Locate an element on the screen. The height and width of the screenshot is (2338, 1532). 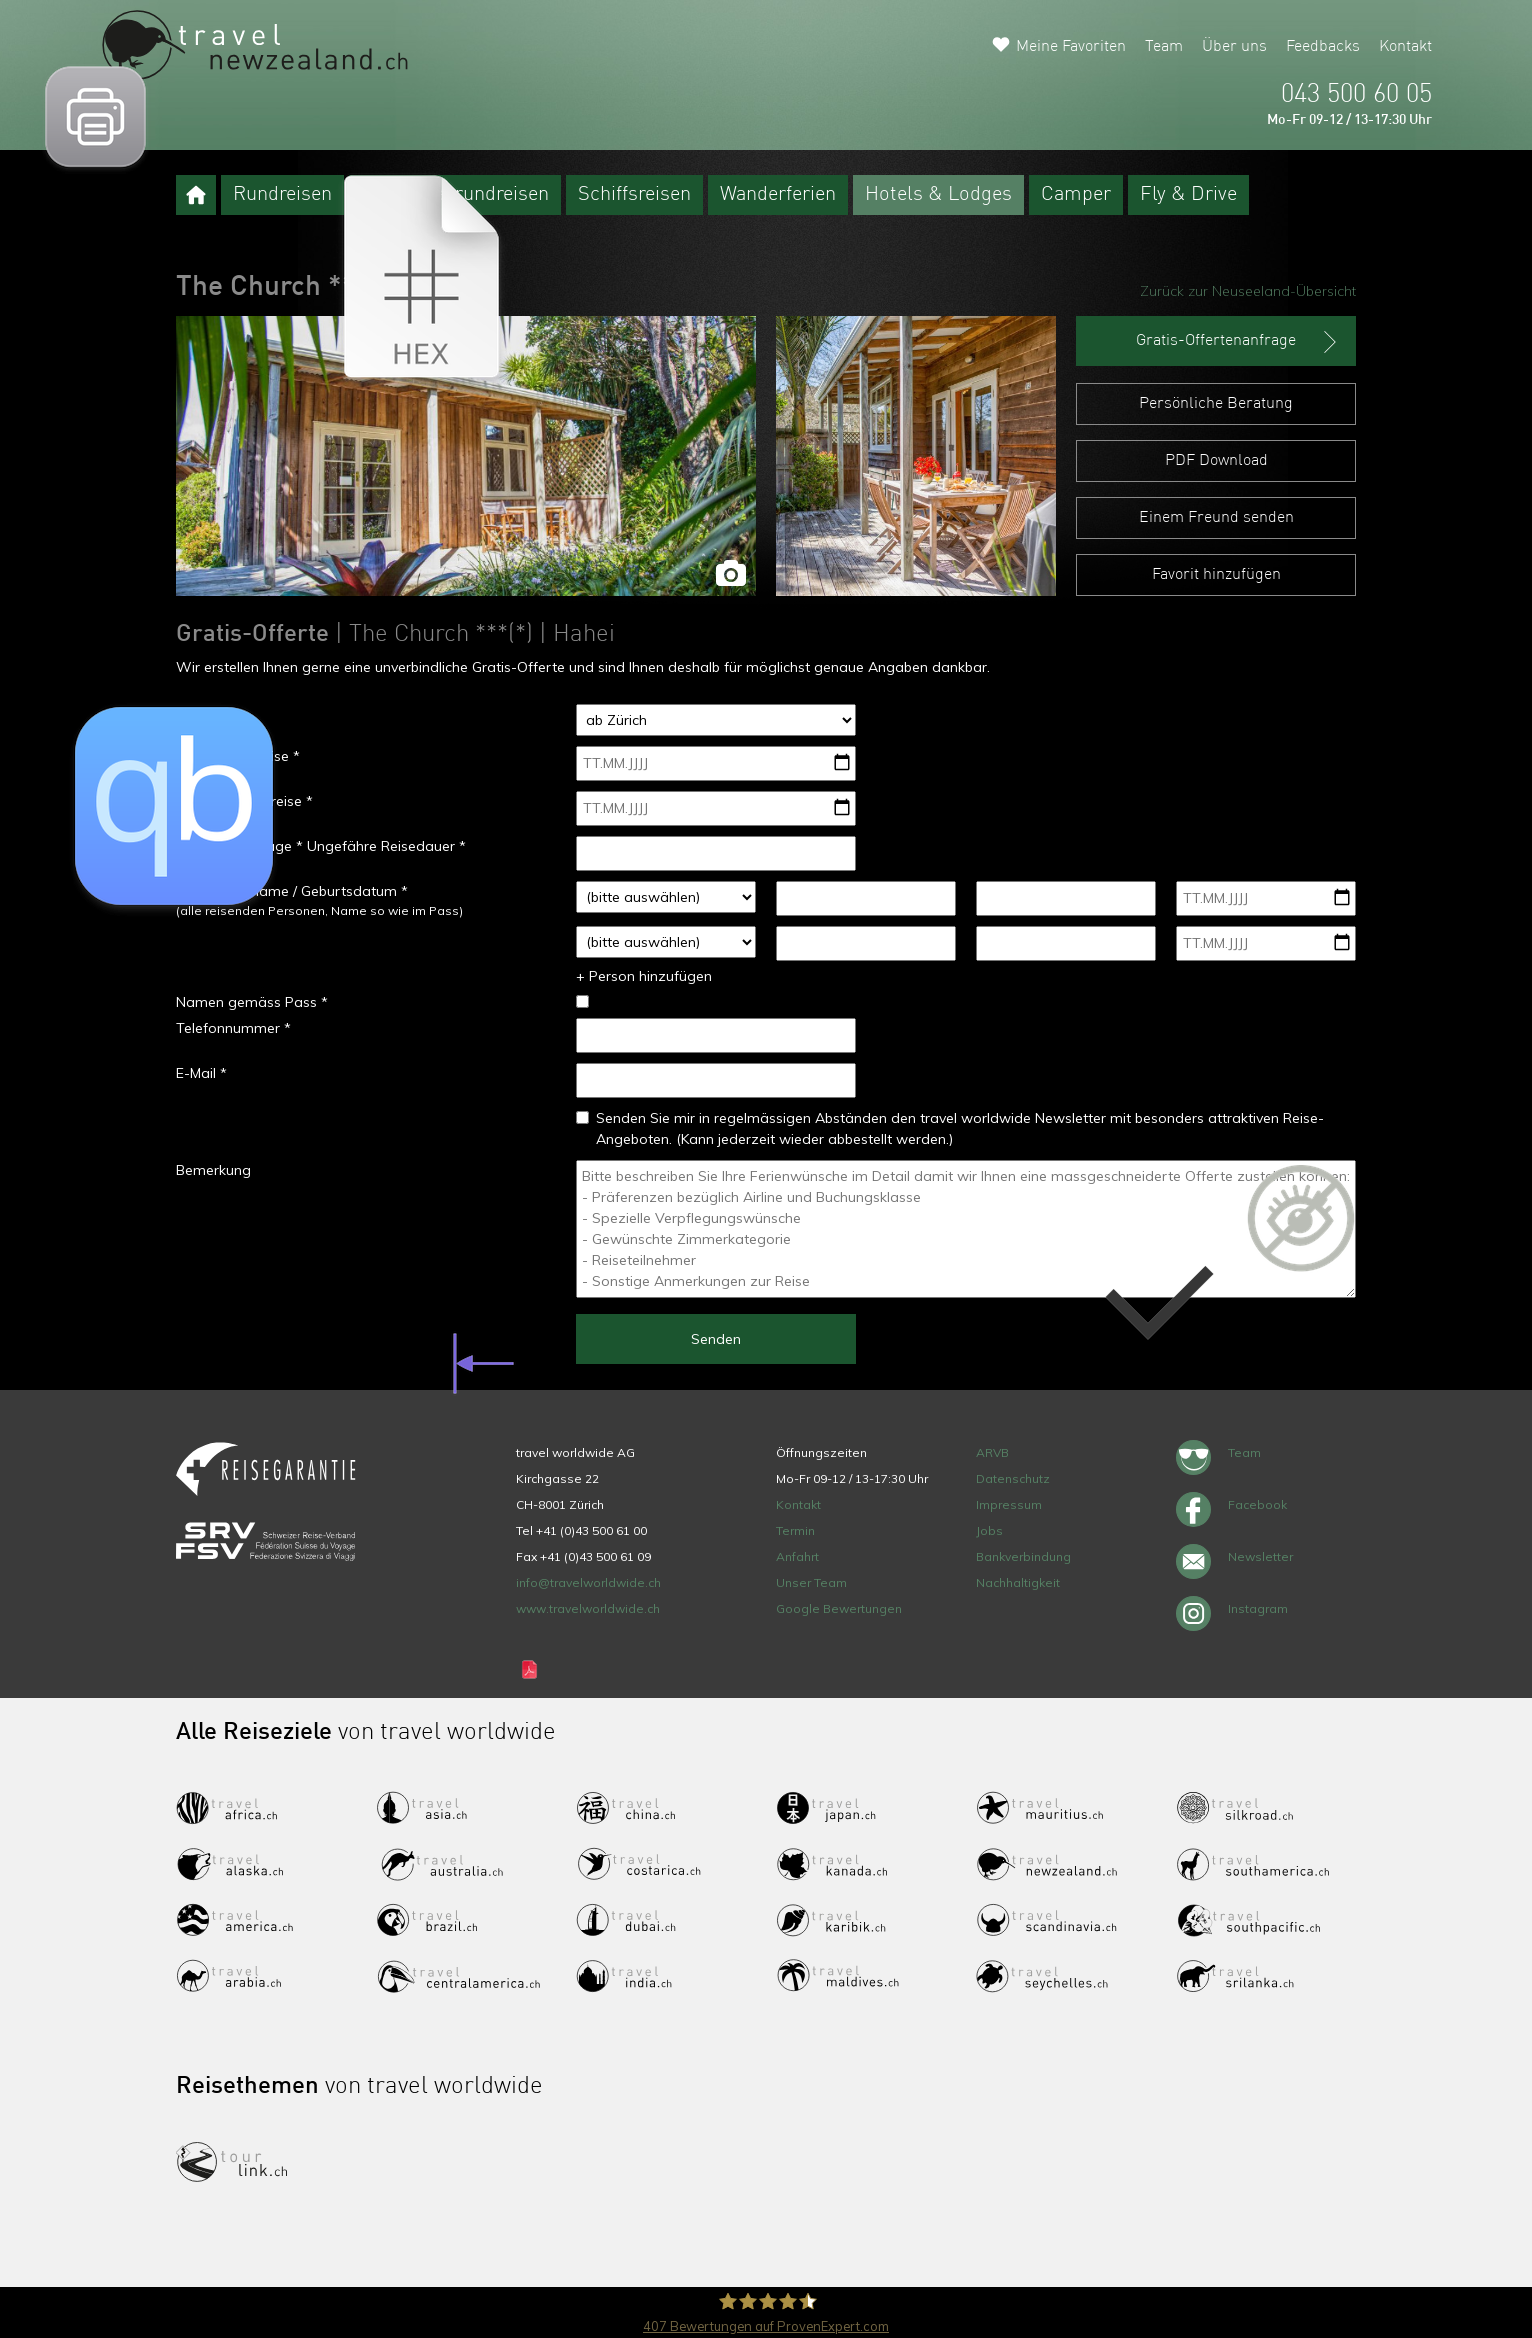
go to the first item in a list or sequence is located at coordinates (483, 1363).